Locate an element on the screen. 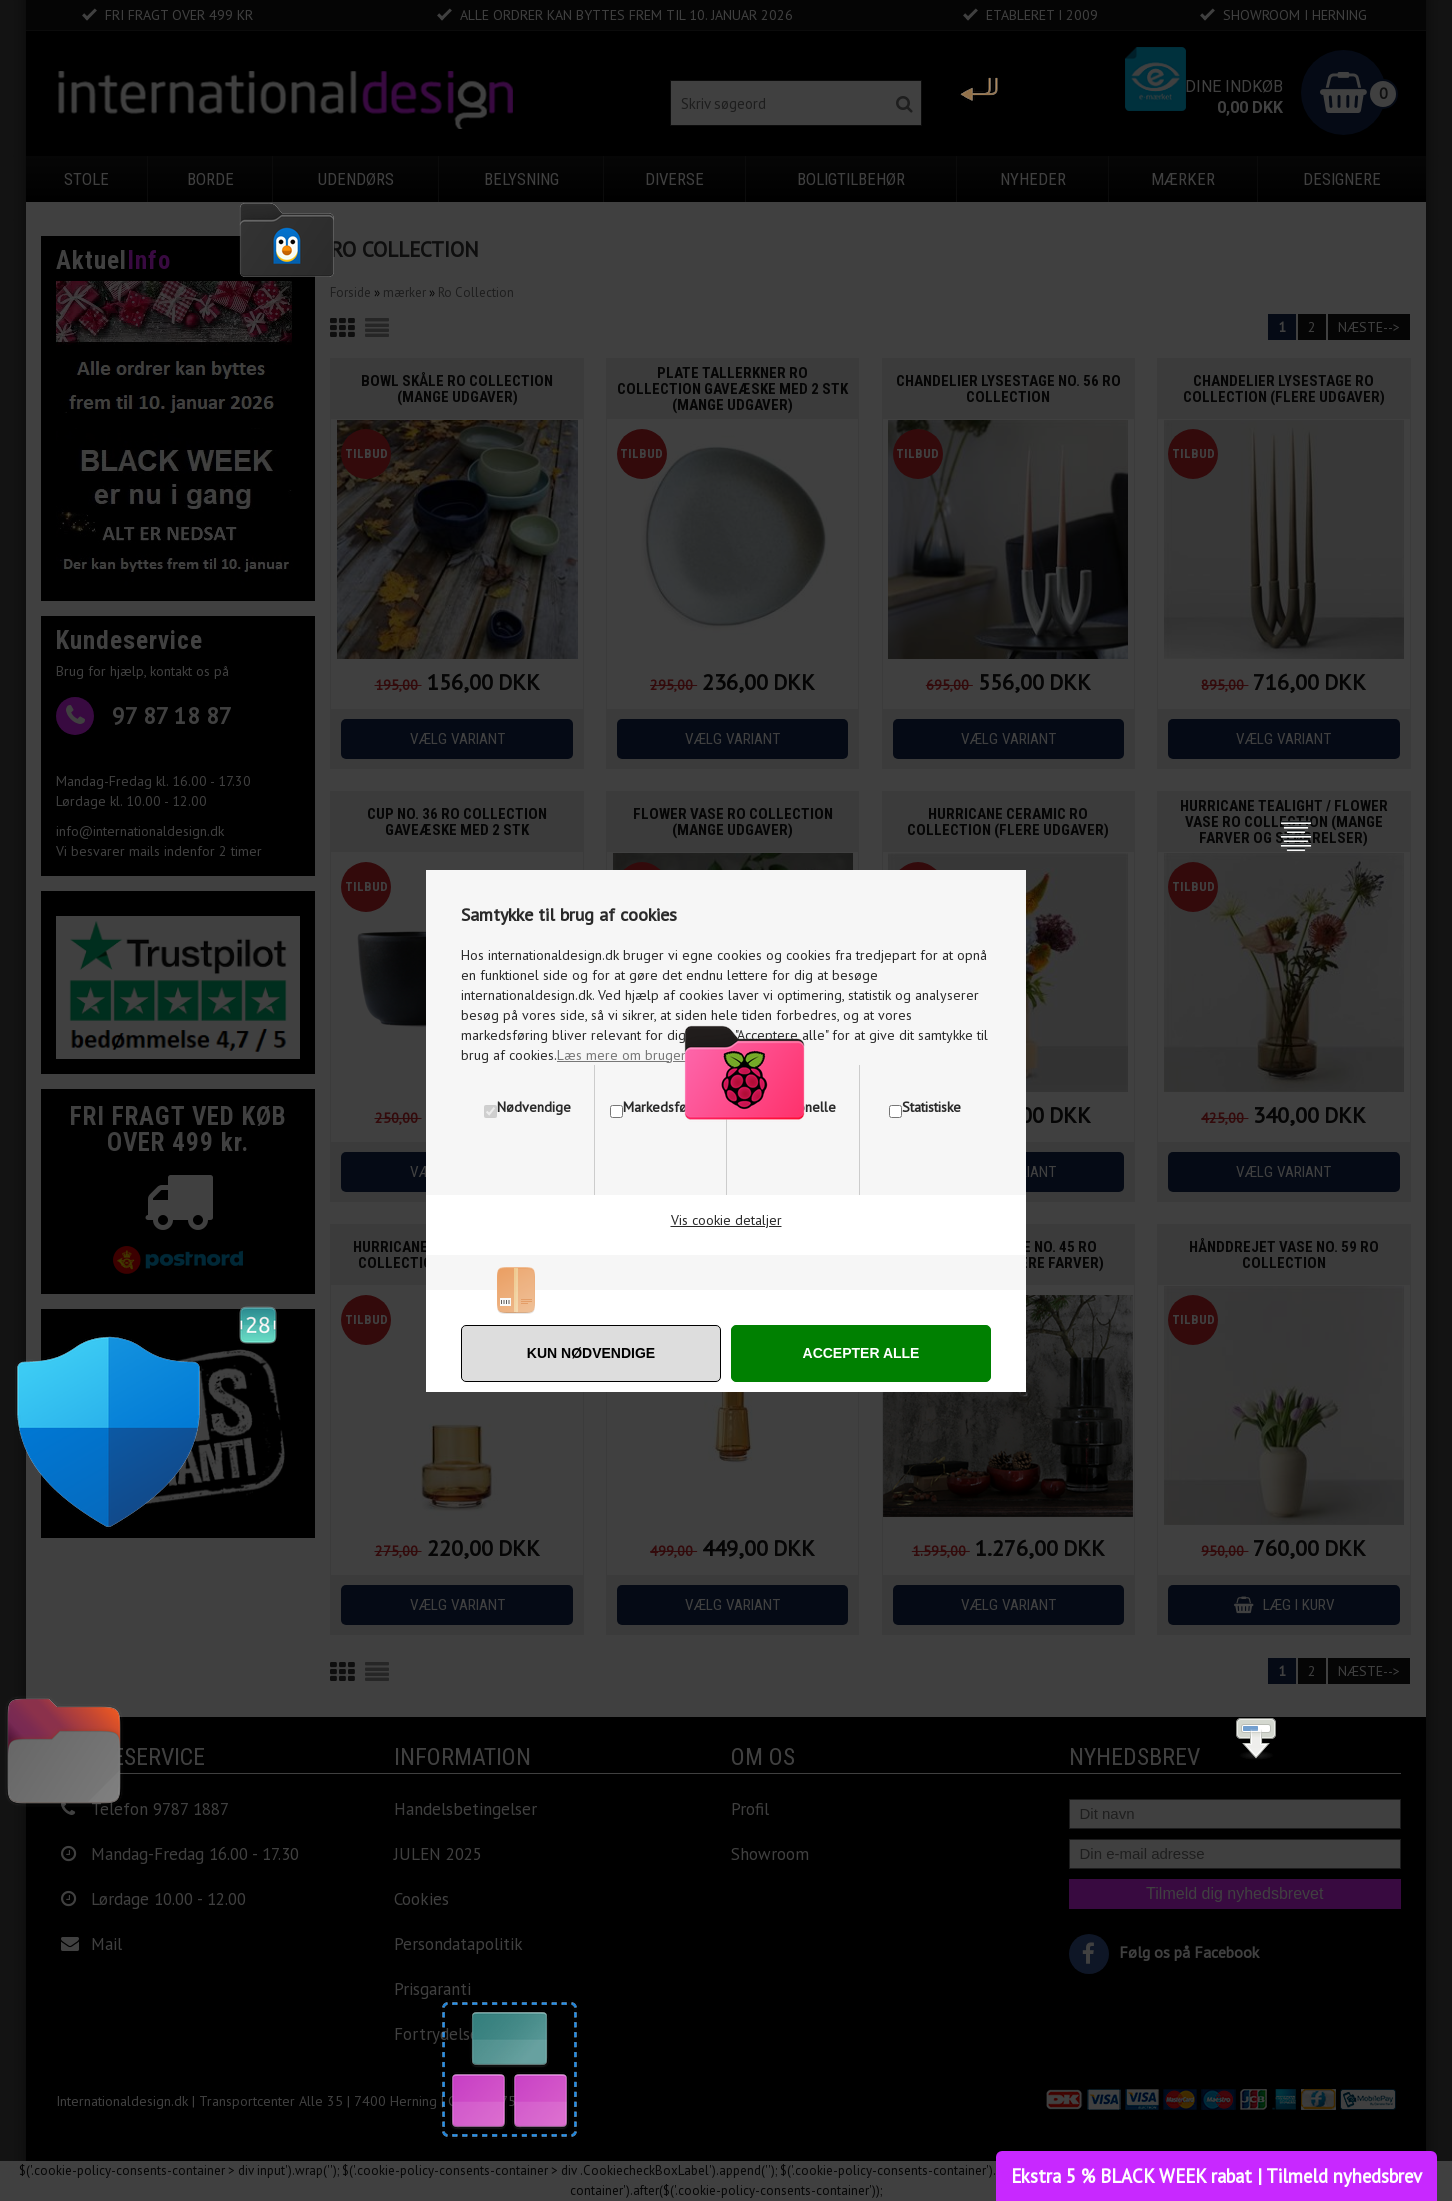 This screenshot has height=2201, width=1452. center align text is located at coordinates (1296, 836).